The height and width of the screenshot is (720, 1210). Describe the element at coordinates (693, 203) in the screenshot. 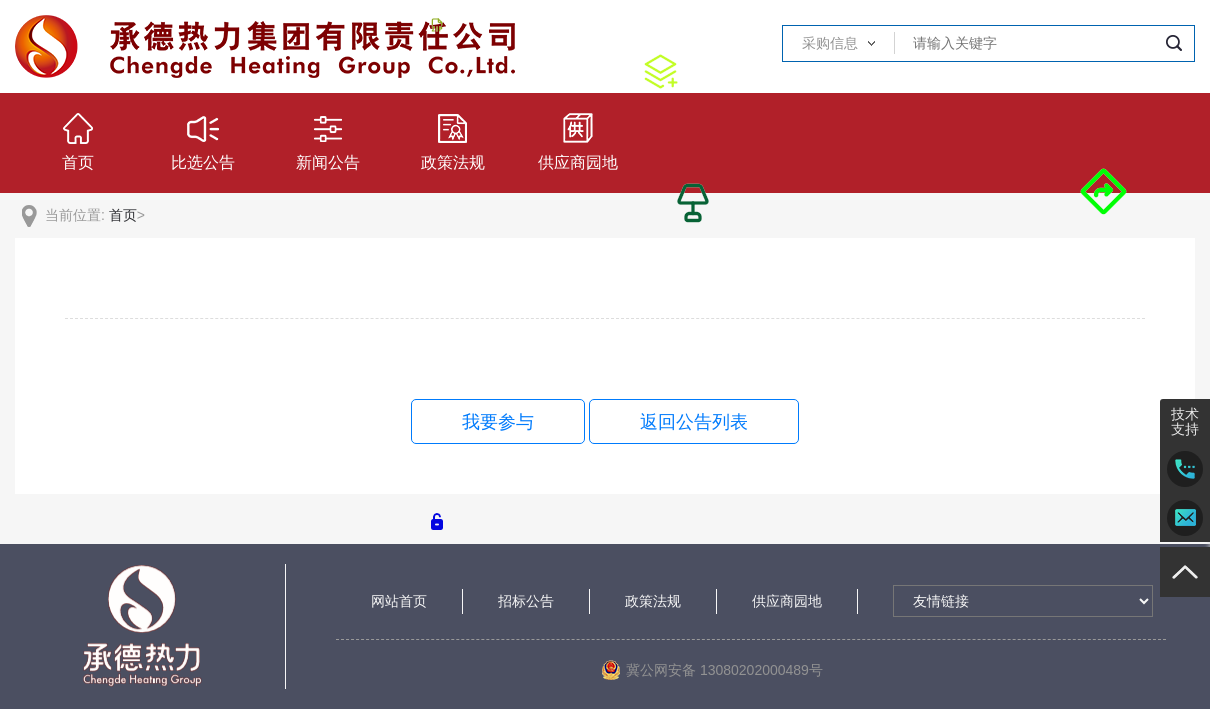

I see `toggle desk lamp or lighting` at that location.